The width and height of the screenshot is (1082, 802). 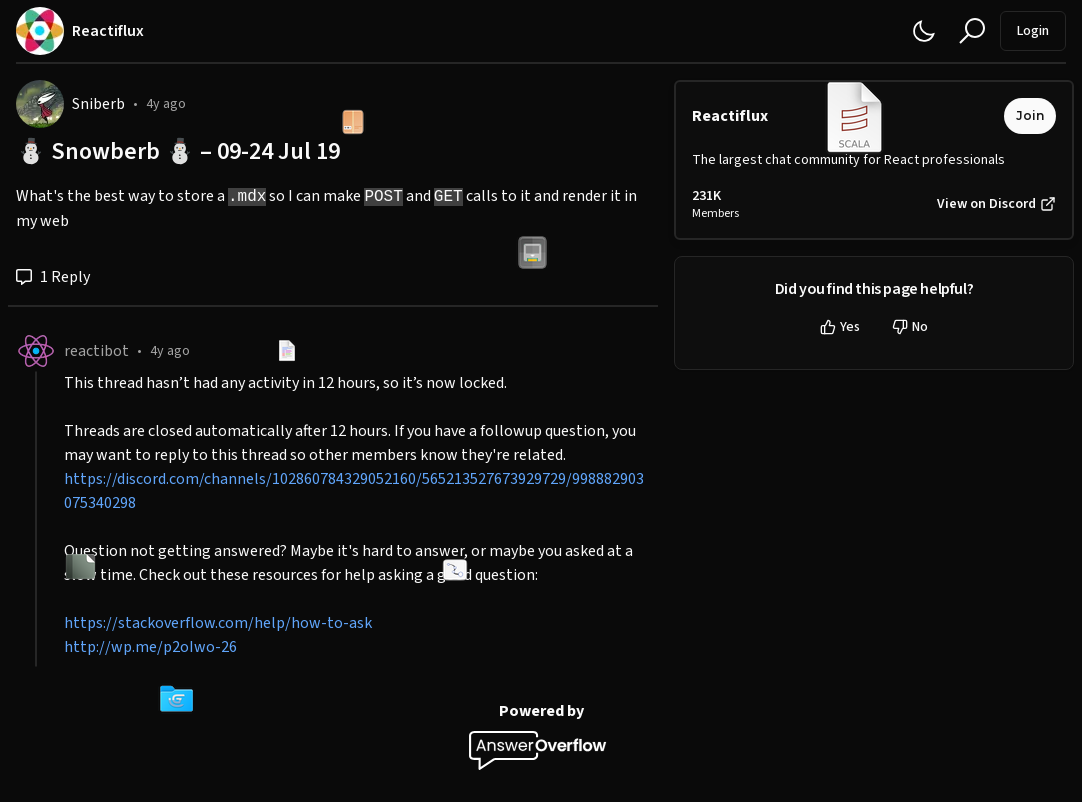 I want to click on a script or code file, so click(x=287, y=351).